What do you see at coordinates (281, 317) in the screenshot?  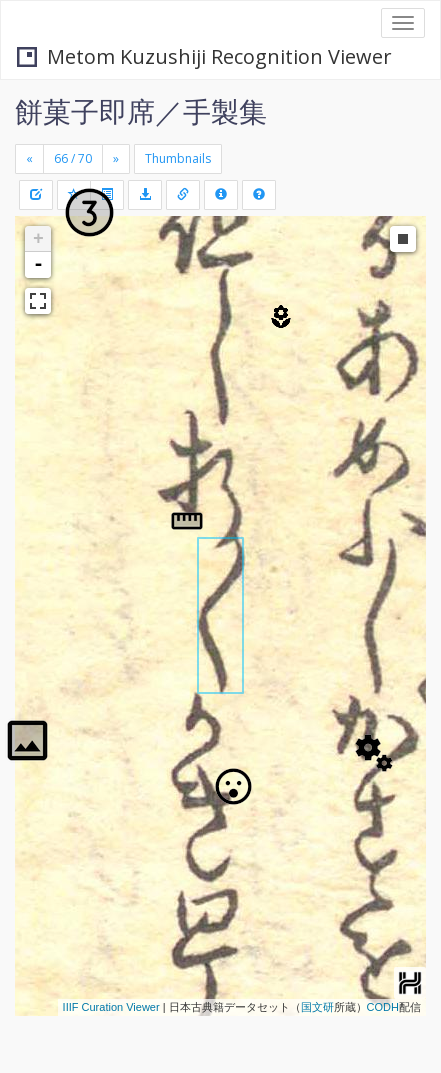 I see `find nearby florists or flower shops` at bounding box center [281, 317].